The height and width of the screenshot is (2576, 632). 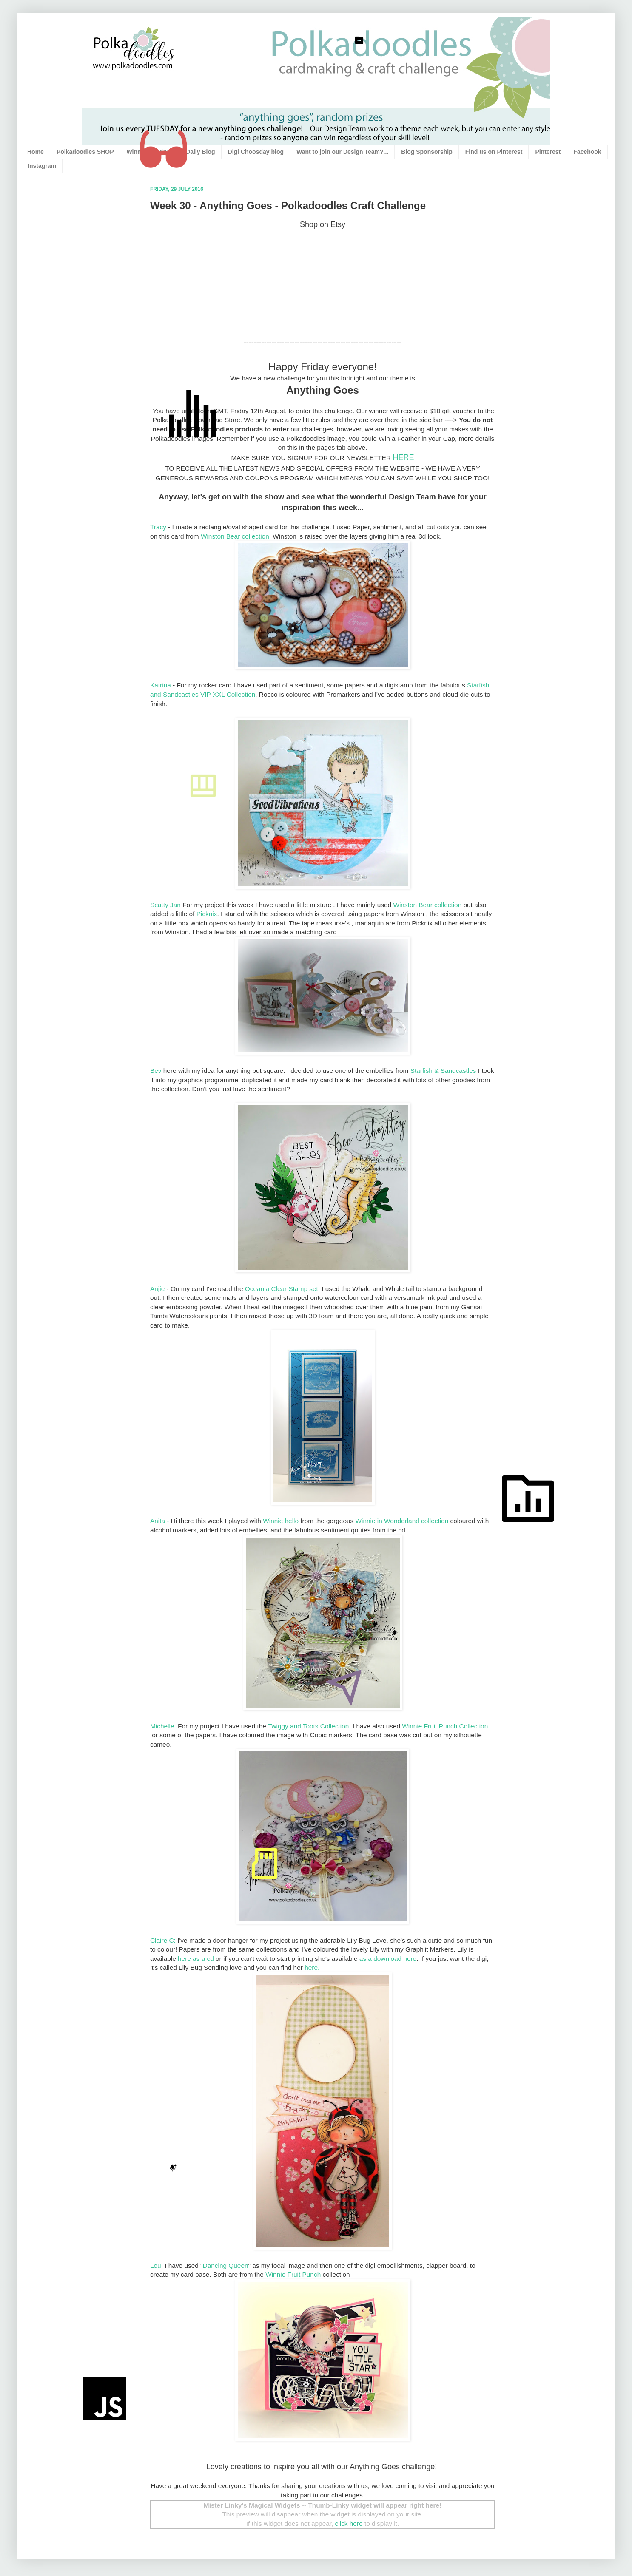 I want to click on remove a folder, so click(x=359, y=40).